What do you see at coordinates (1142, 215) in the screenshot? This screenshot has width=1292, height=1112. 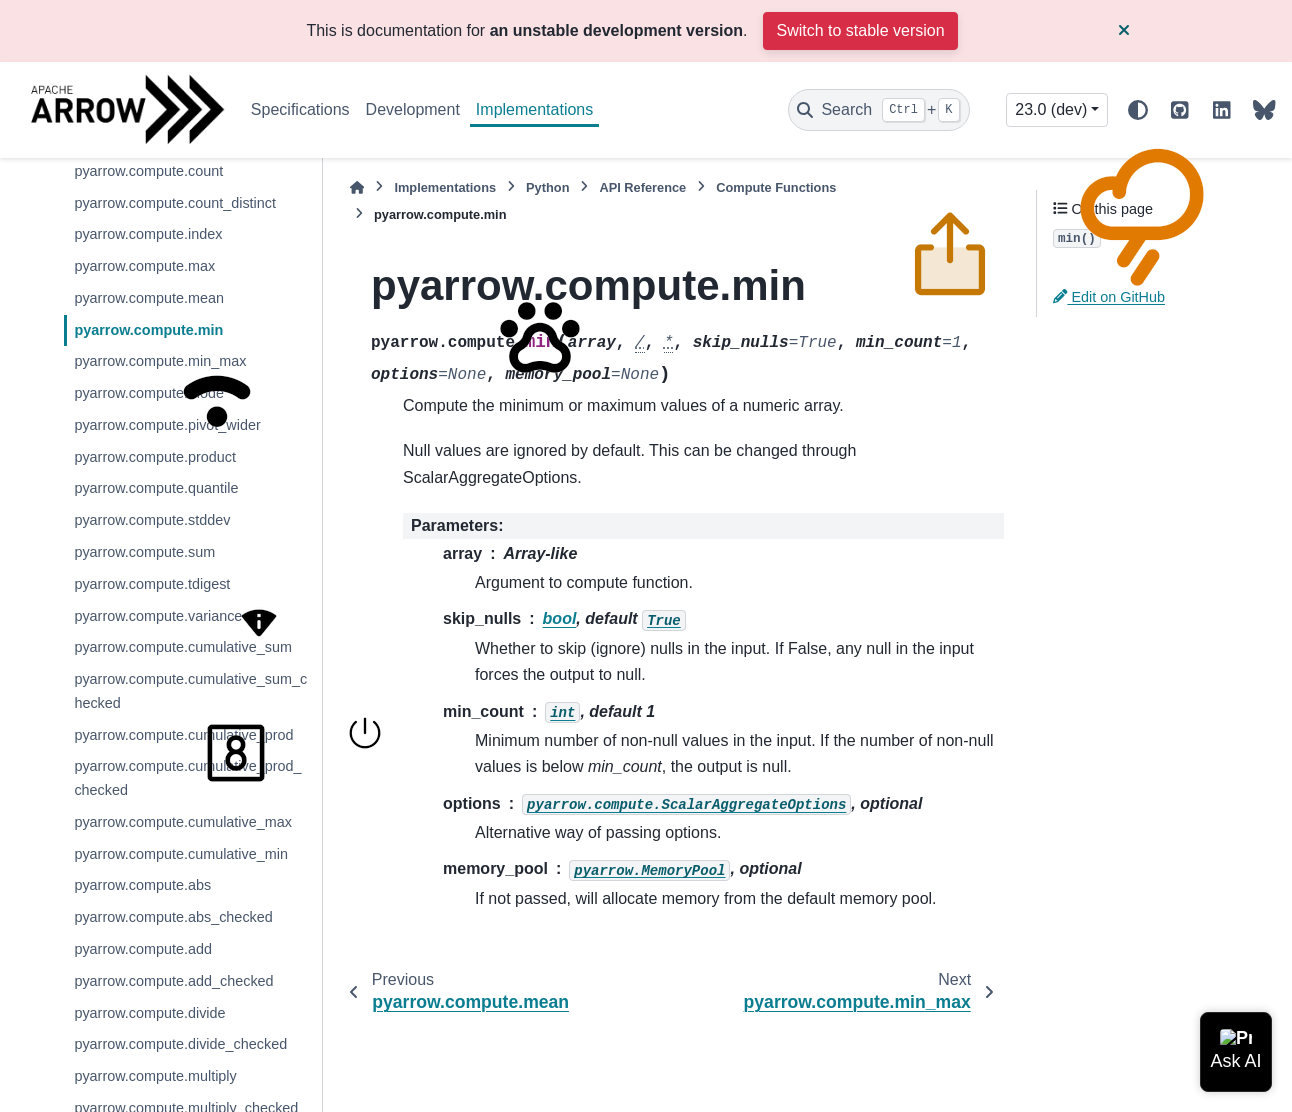 I see `indicates rainy weather conditions` at bounding box center [1142, 215].